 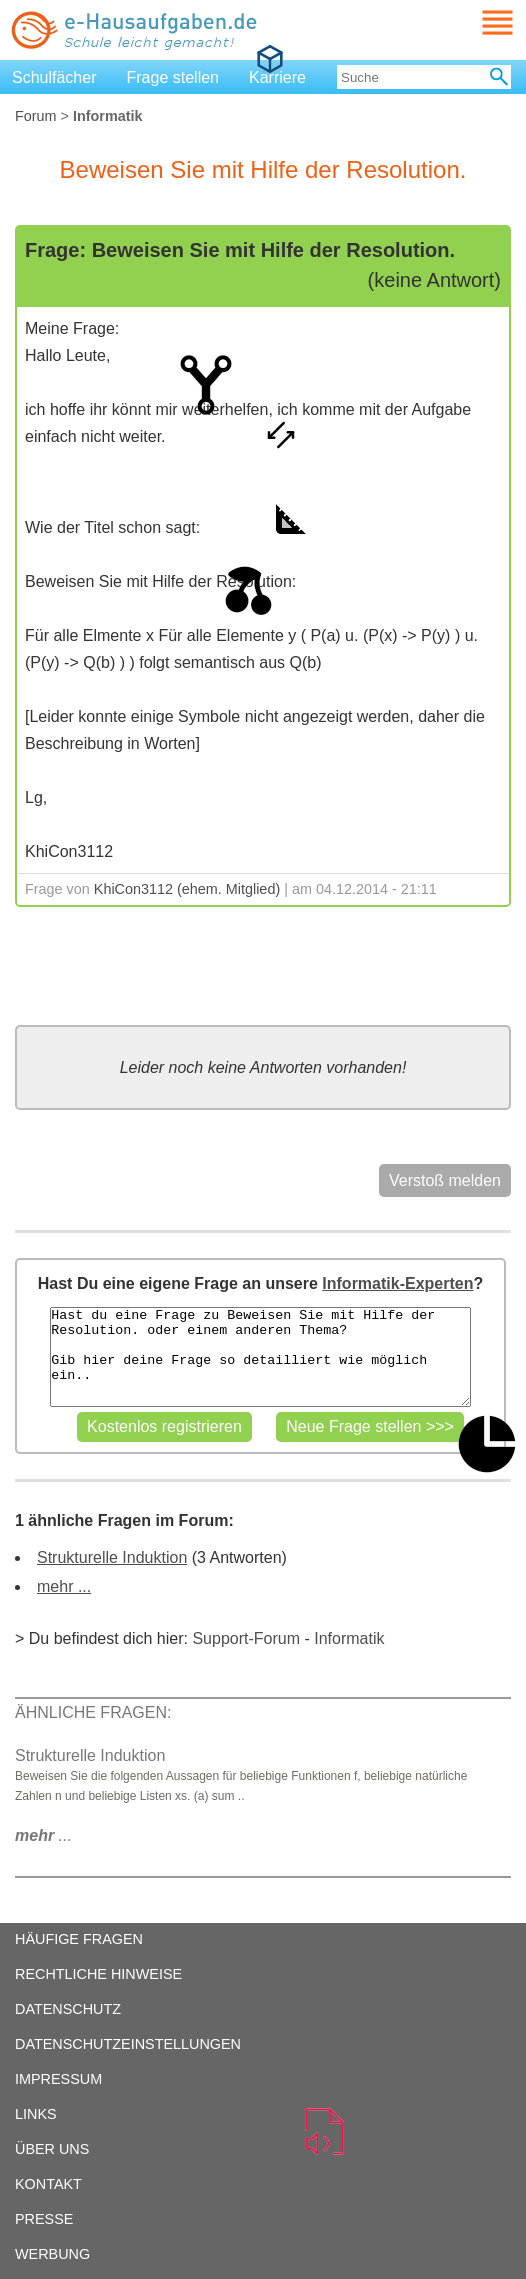 I want to click on indicates fruit or food category, so click(x=248, y=589).